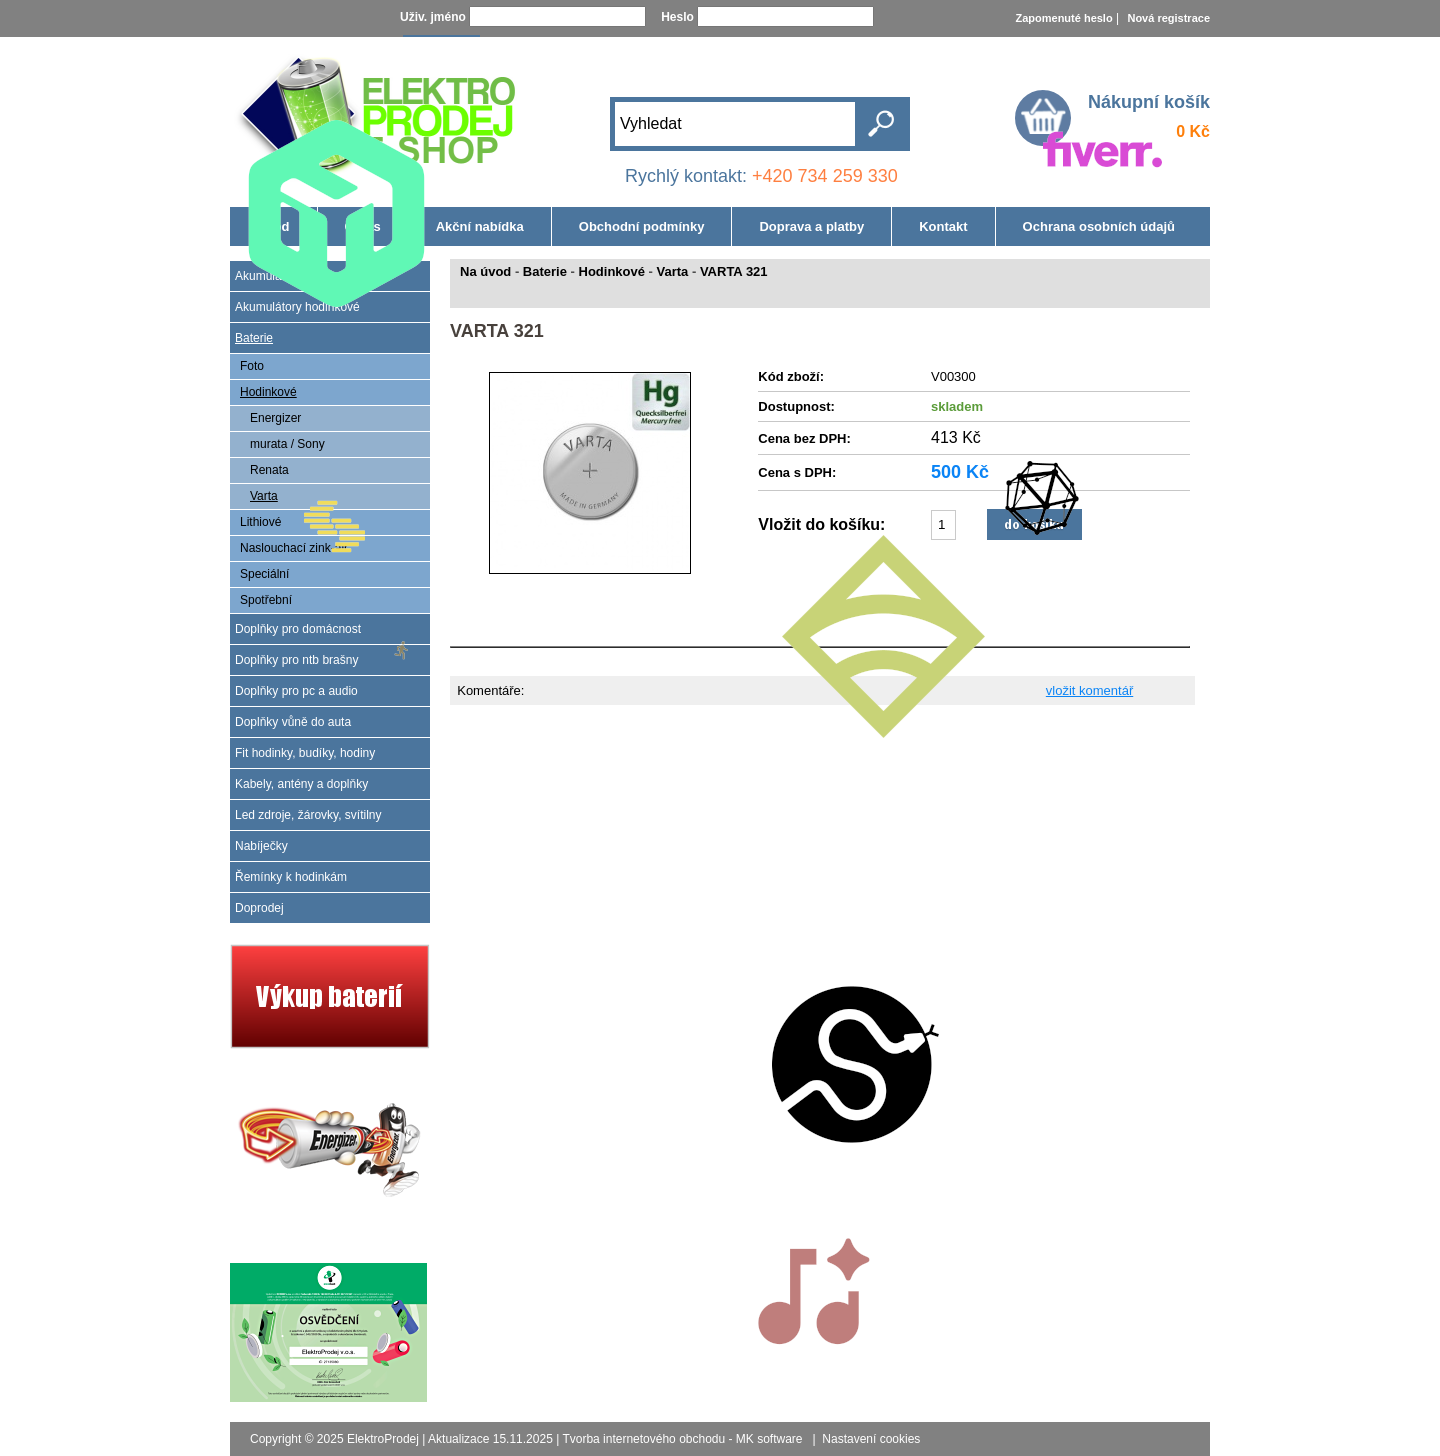  Describe the element at coordinates (1102, 149) in the screenshot. I see `open the Fiverr app` at that location.